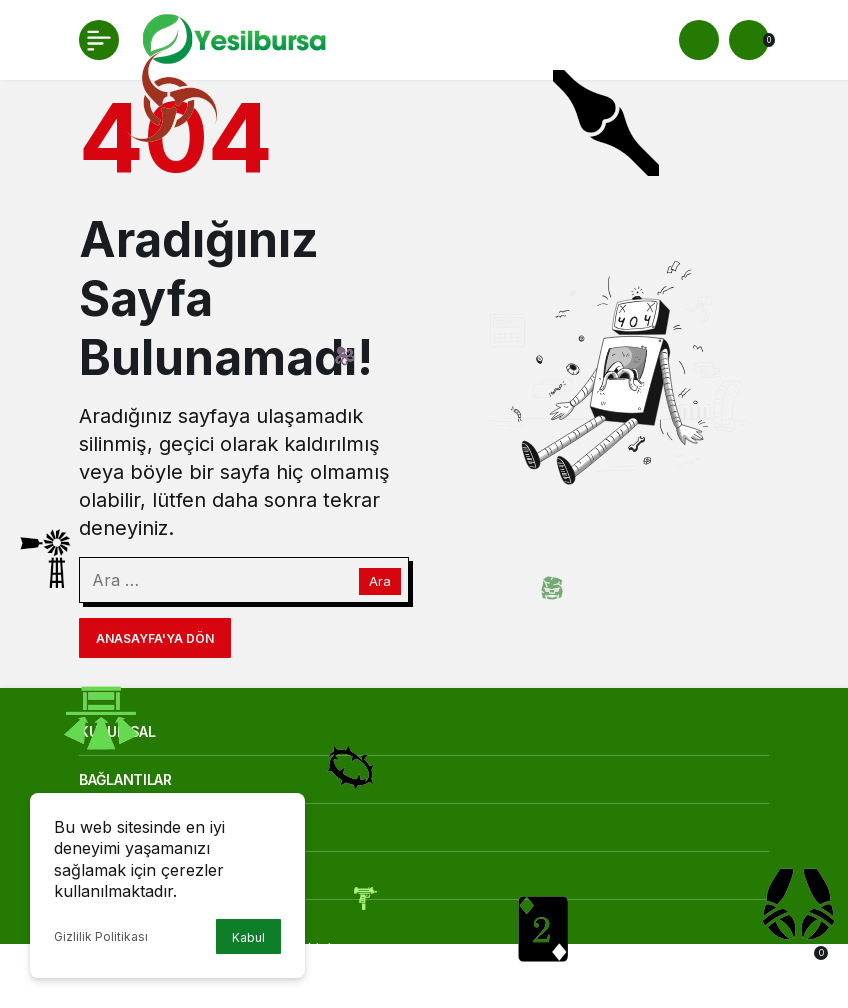 Image resolution: width=848 pixels, height=1008 pixels. I want to click on select uzi weapon in game inventory, so click(365, 898).